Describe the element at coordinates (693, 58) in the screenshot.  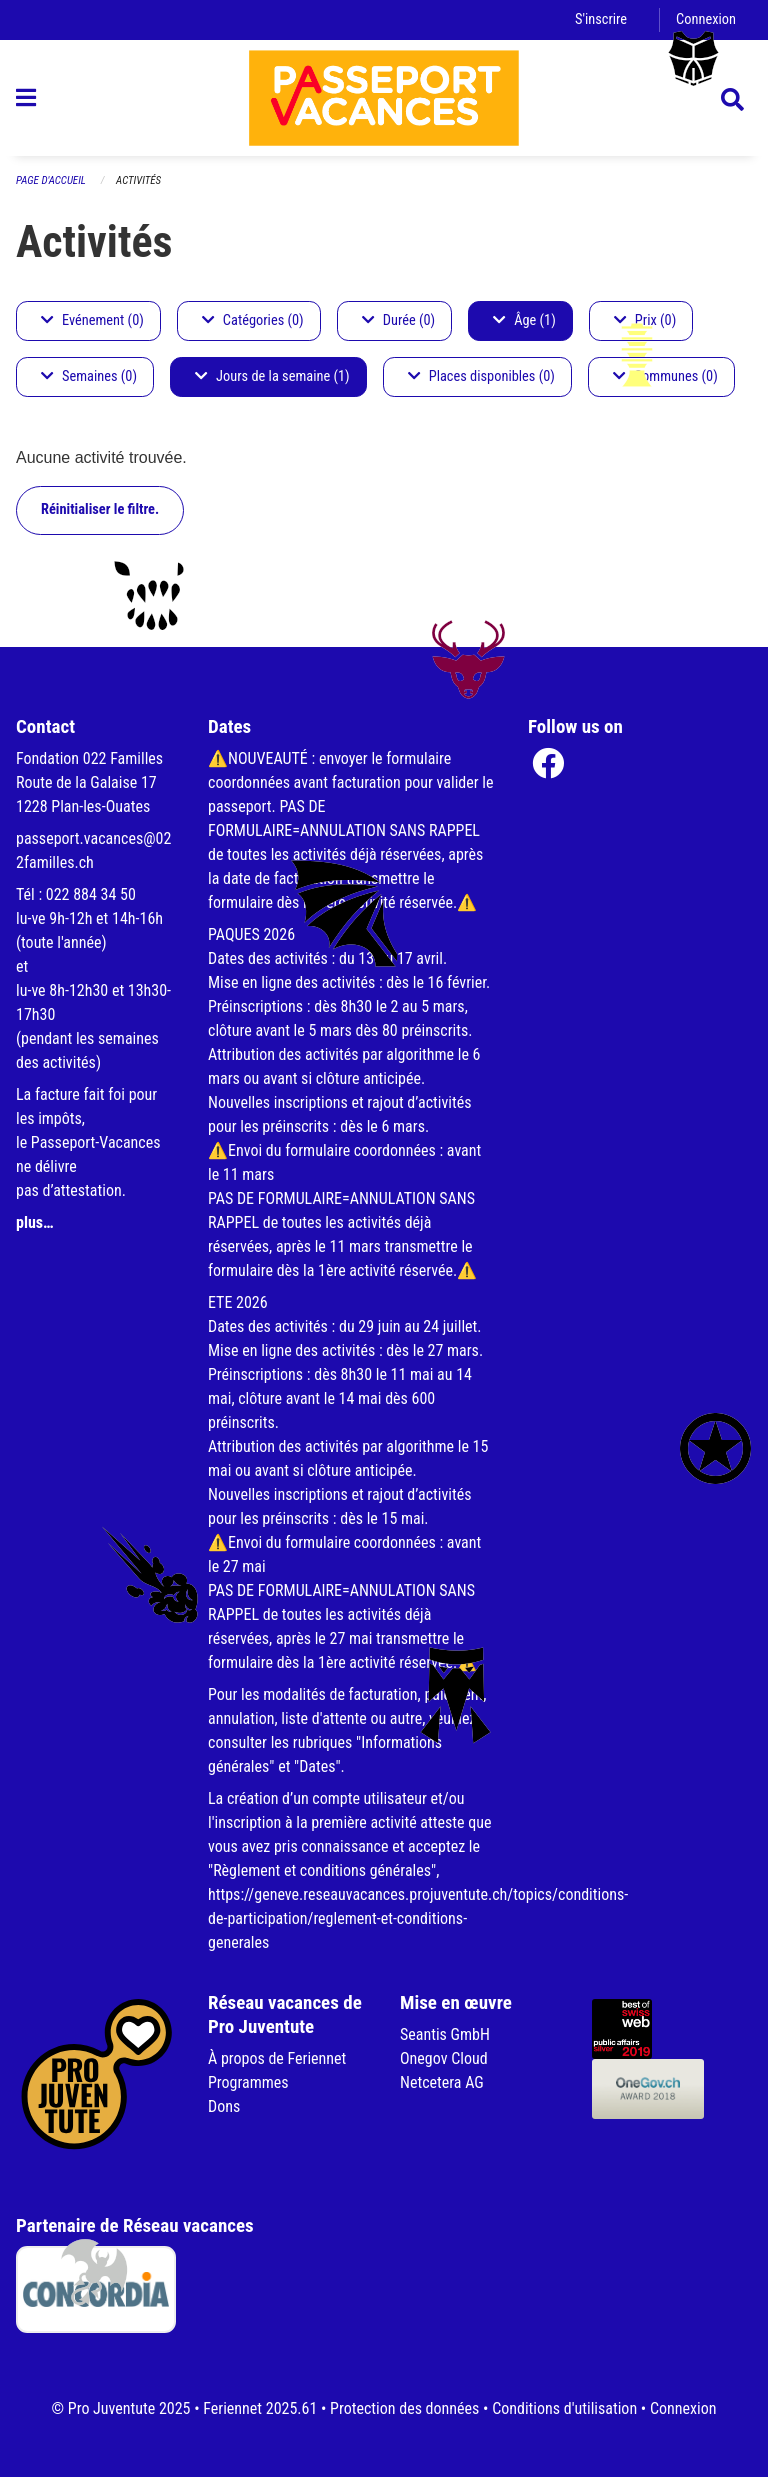
I see `equip chest armor to your character` at that location.